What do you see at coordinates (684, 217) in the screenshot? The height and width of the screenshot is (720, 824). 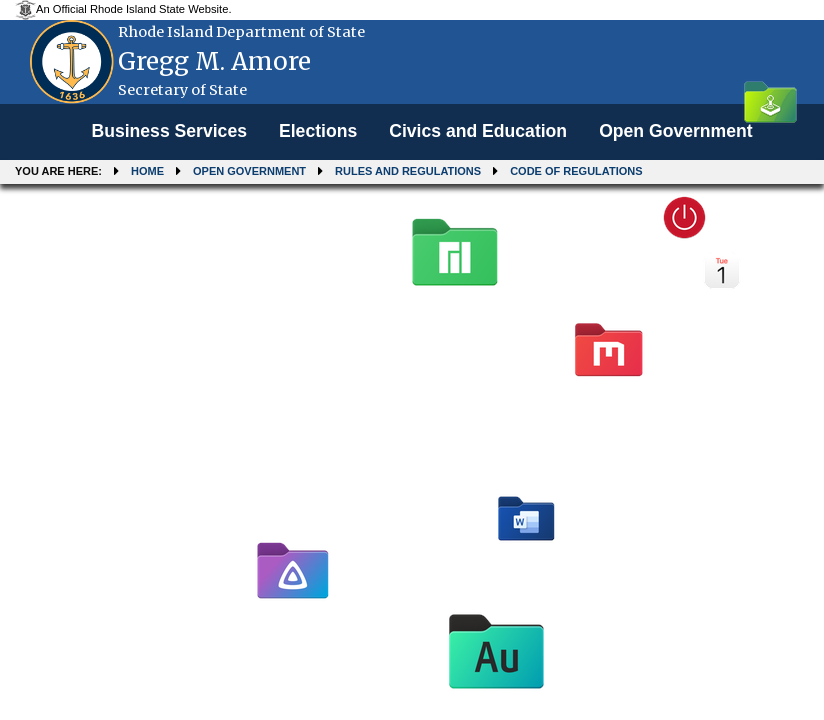 I see `shut down or power off the system` at bounding box center [684, 217].